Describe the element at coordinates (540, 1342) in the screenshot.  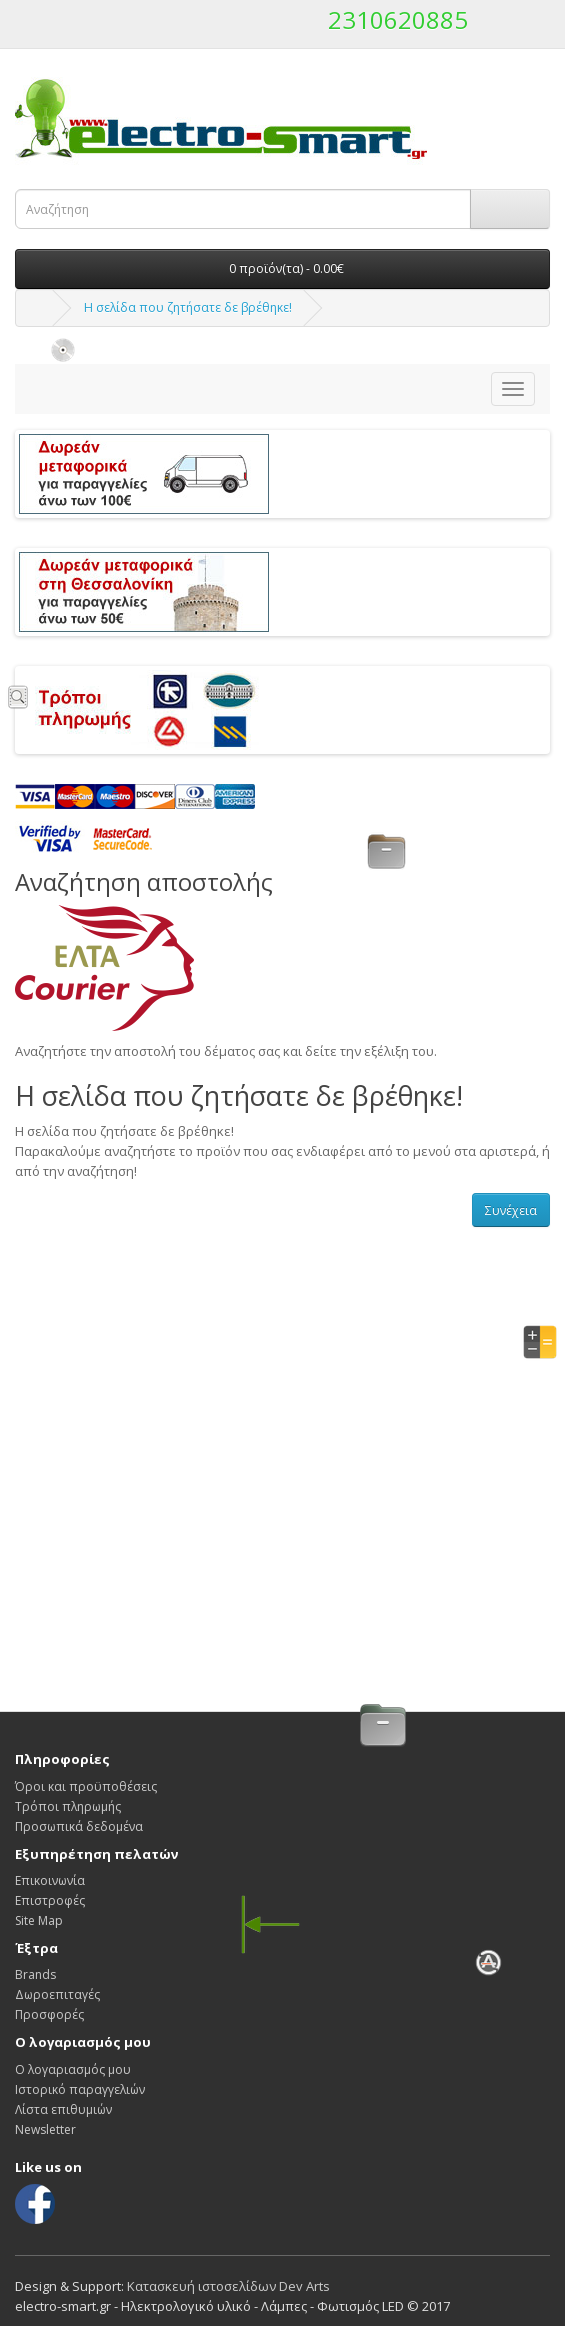
I see `open the calculator app` at that location.